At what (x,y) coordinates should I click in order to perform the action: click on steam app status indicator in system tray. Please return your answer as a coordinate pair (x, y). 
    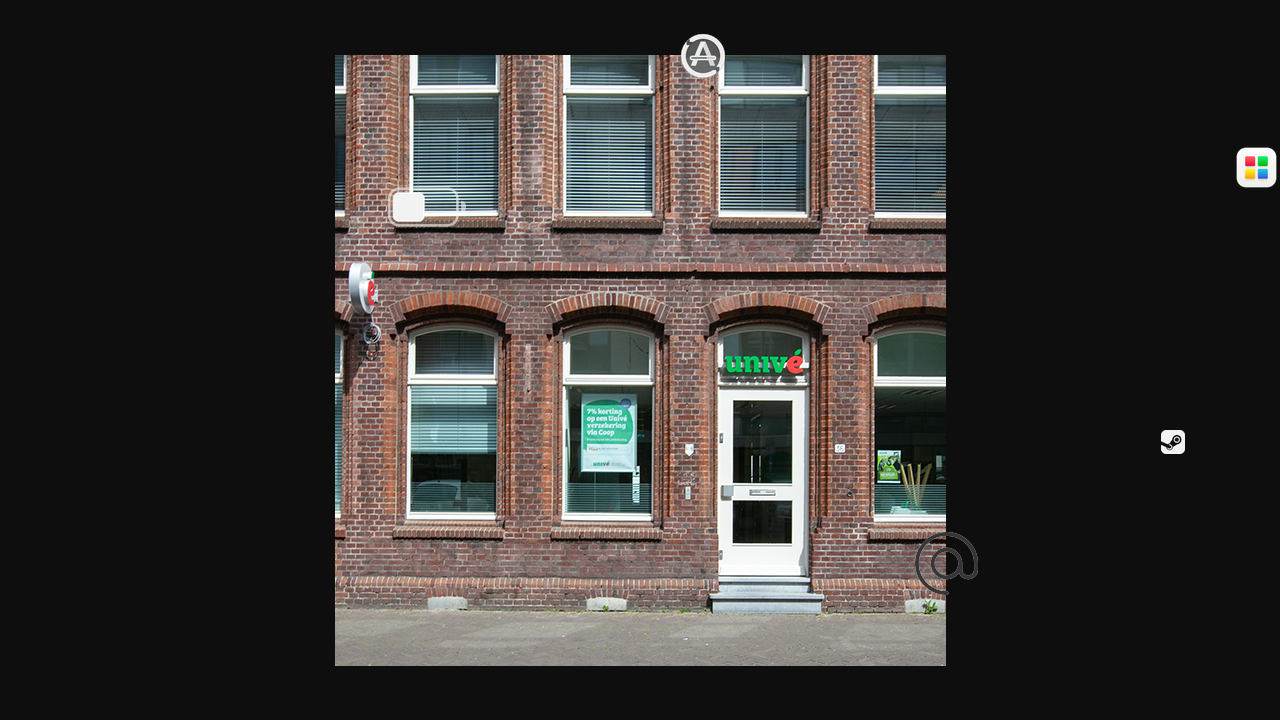
    Looking at the image, I should click on (1173, 442).